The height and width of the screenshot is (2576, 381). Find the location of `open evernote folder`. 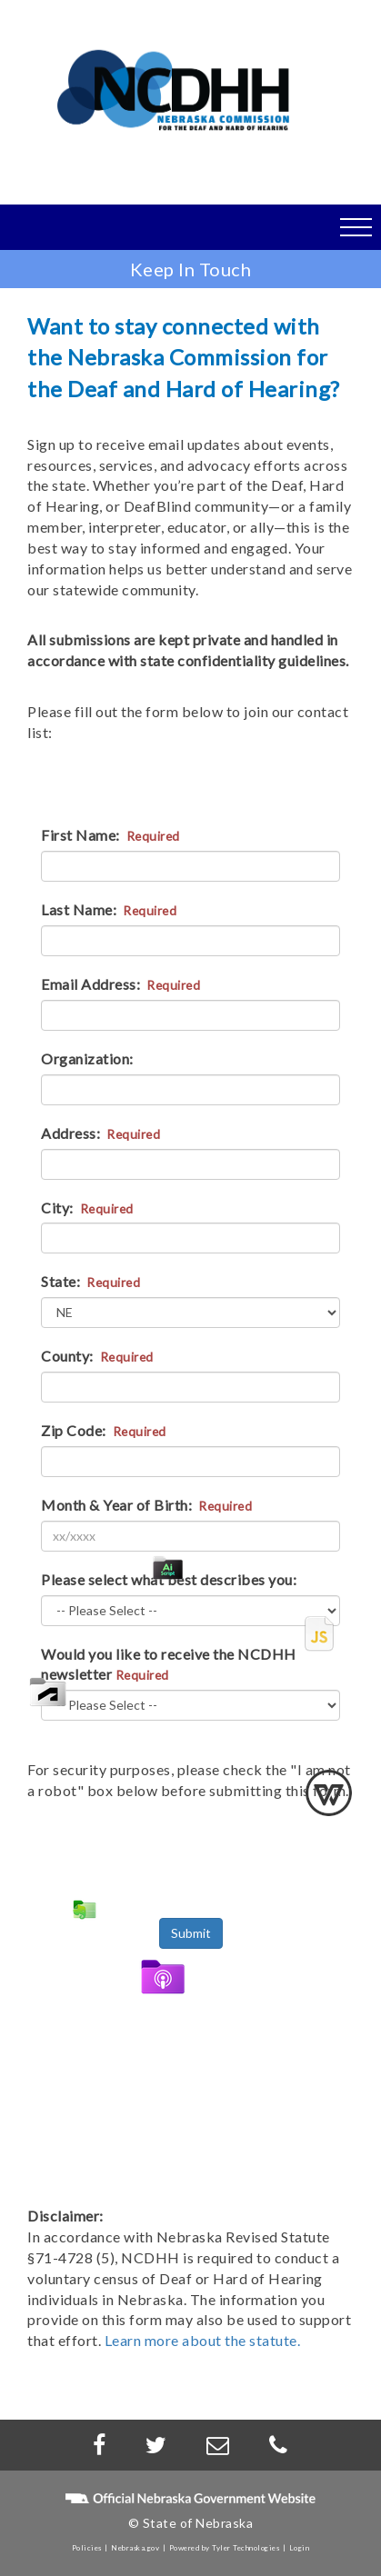

open evernote folder is located at coordinates (85, 1910).